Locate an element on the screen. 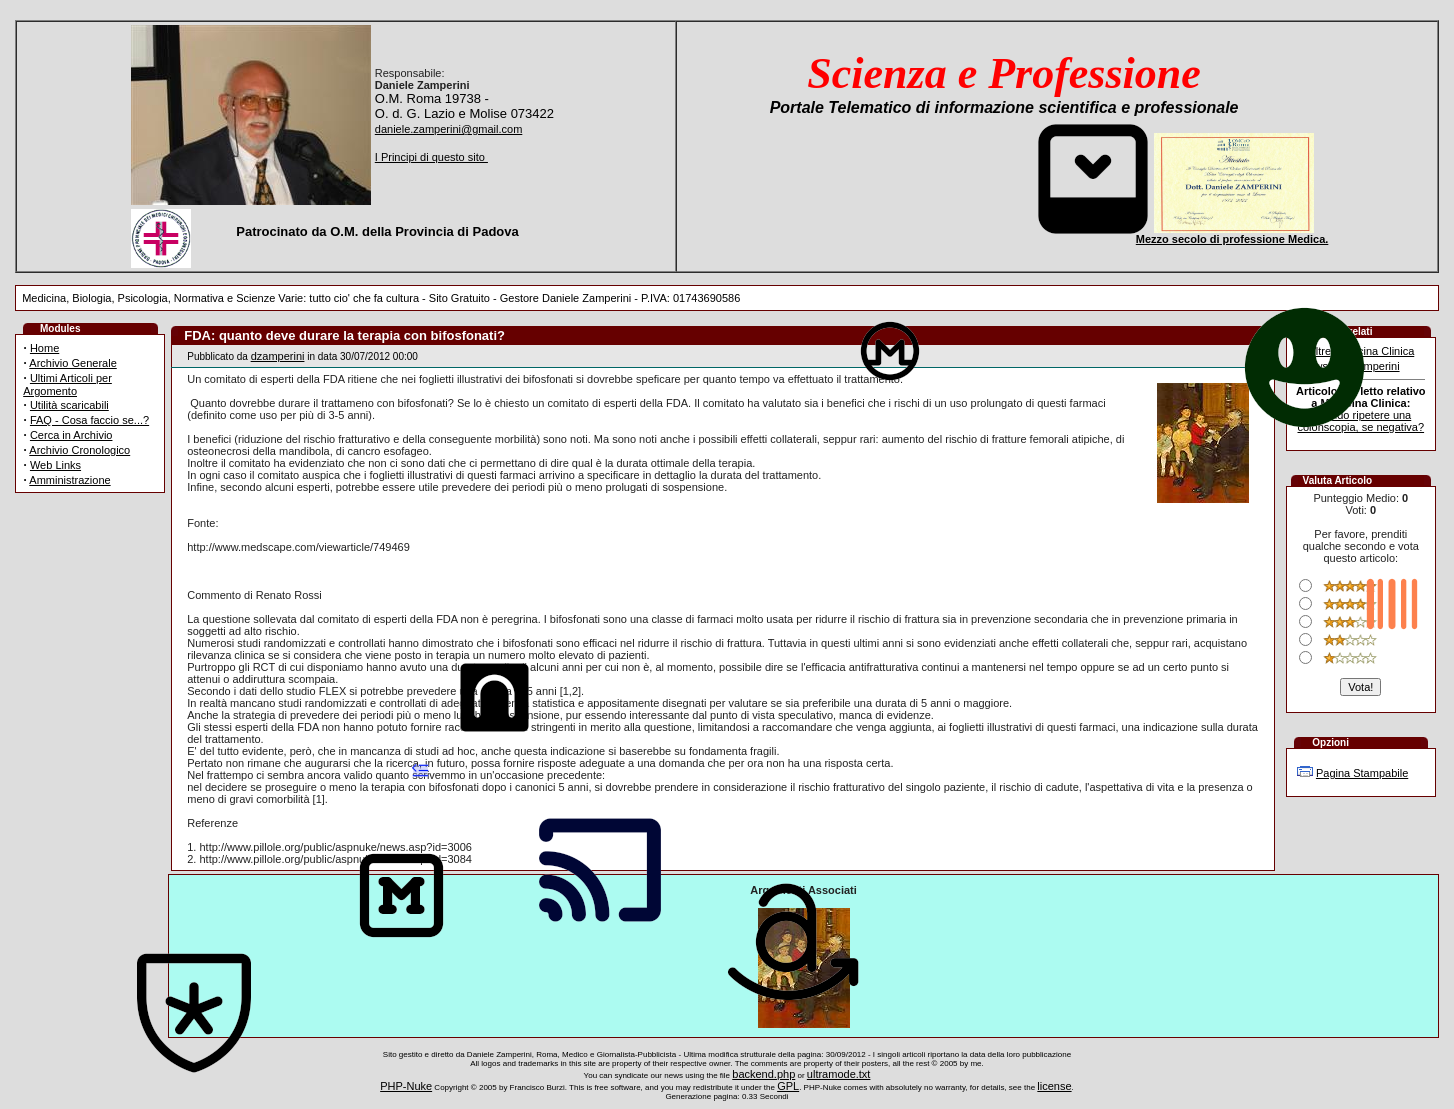  open Medium app is located at coordinates (401, 895).